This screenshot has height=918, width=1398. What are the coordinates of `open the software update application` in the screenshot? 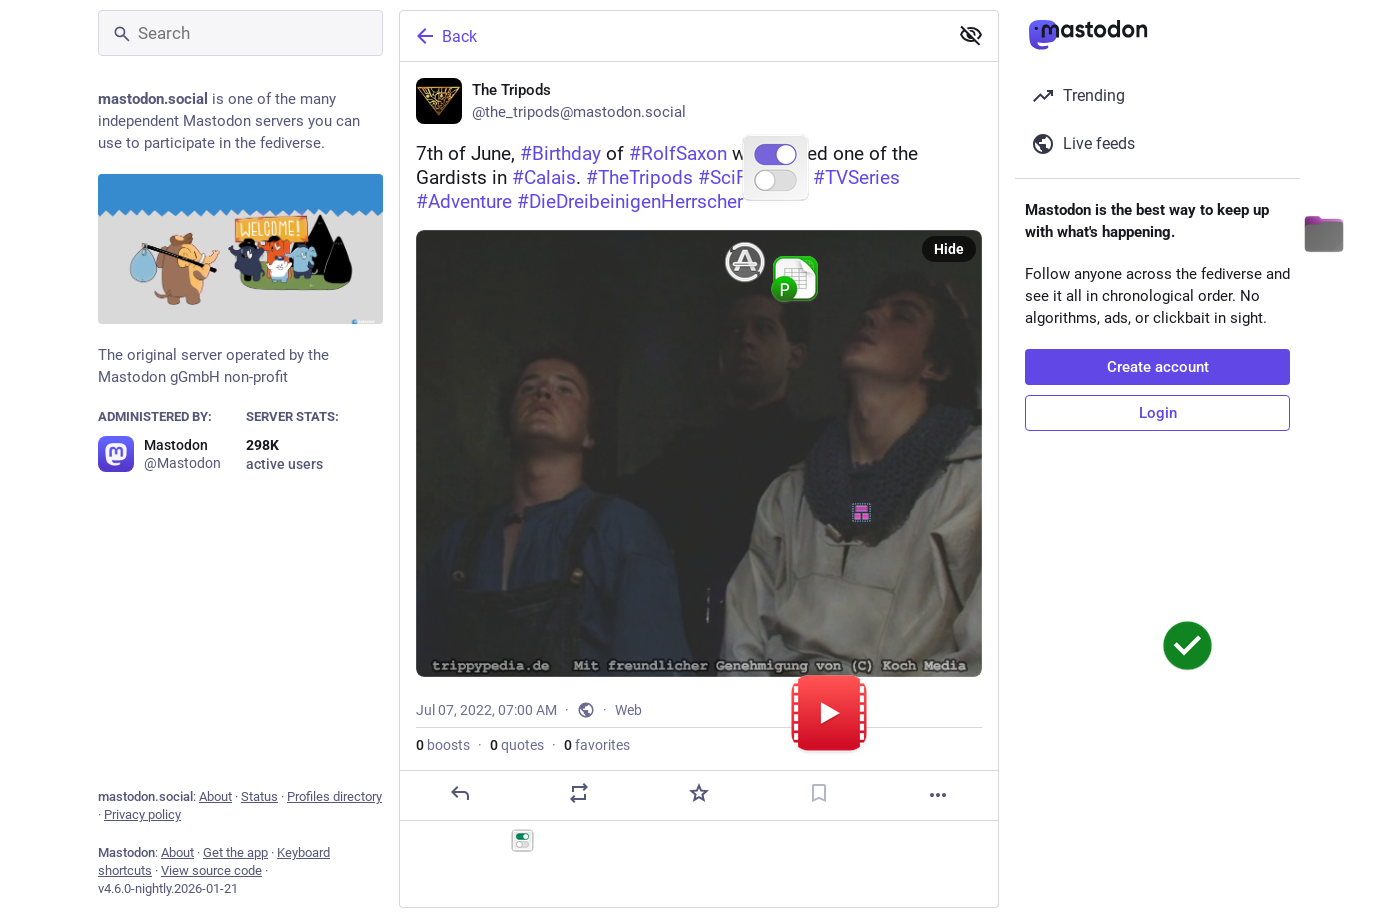 It's located at (745, 262).